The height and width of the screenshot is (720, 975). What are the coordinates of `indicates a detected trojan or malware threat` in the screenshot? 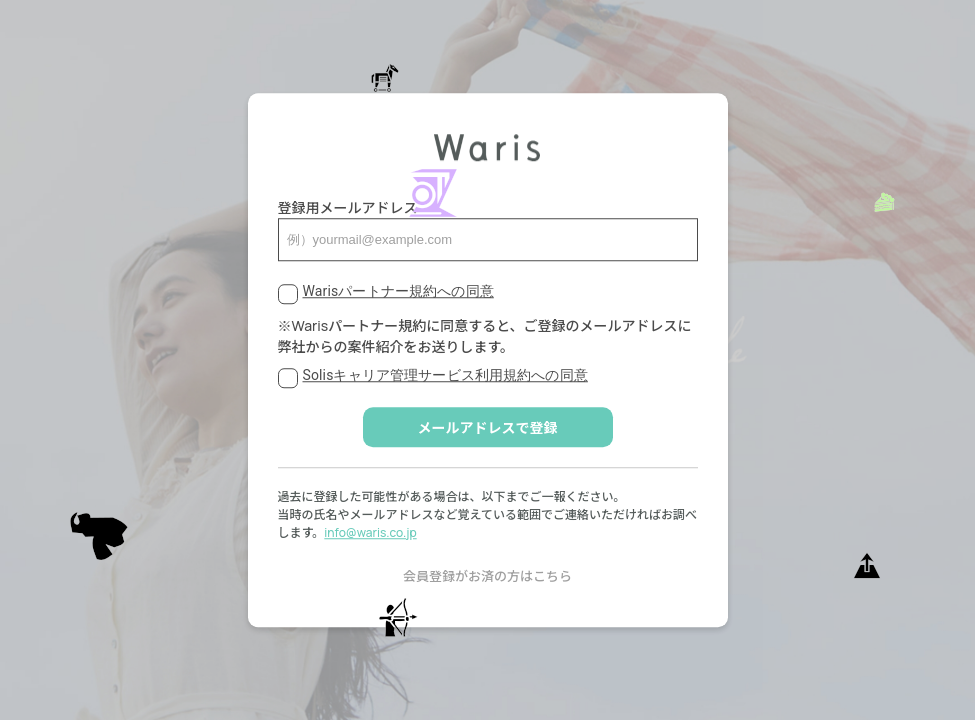 It's located at (385, 78).